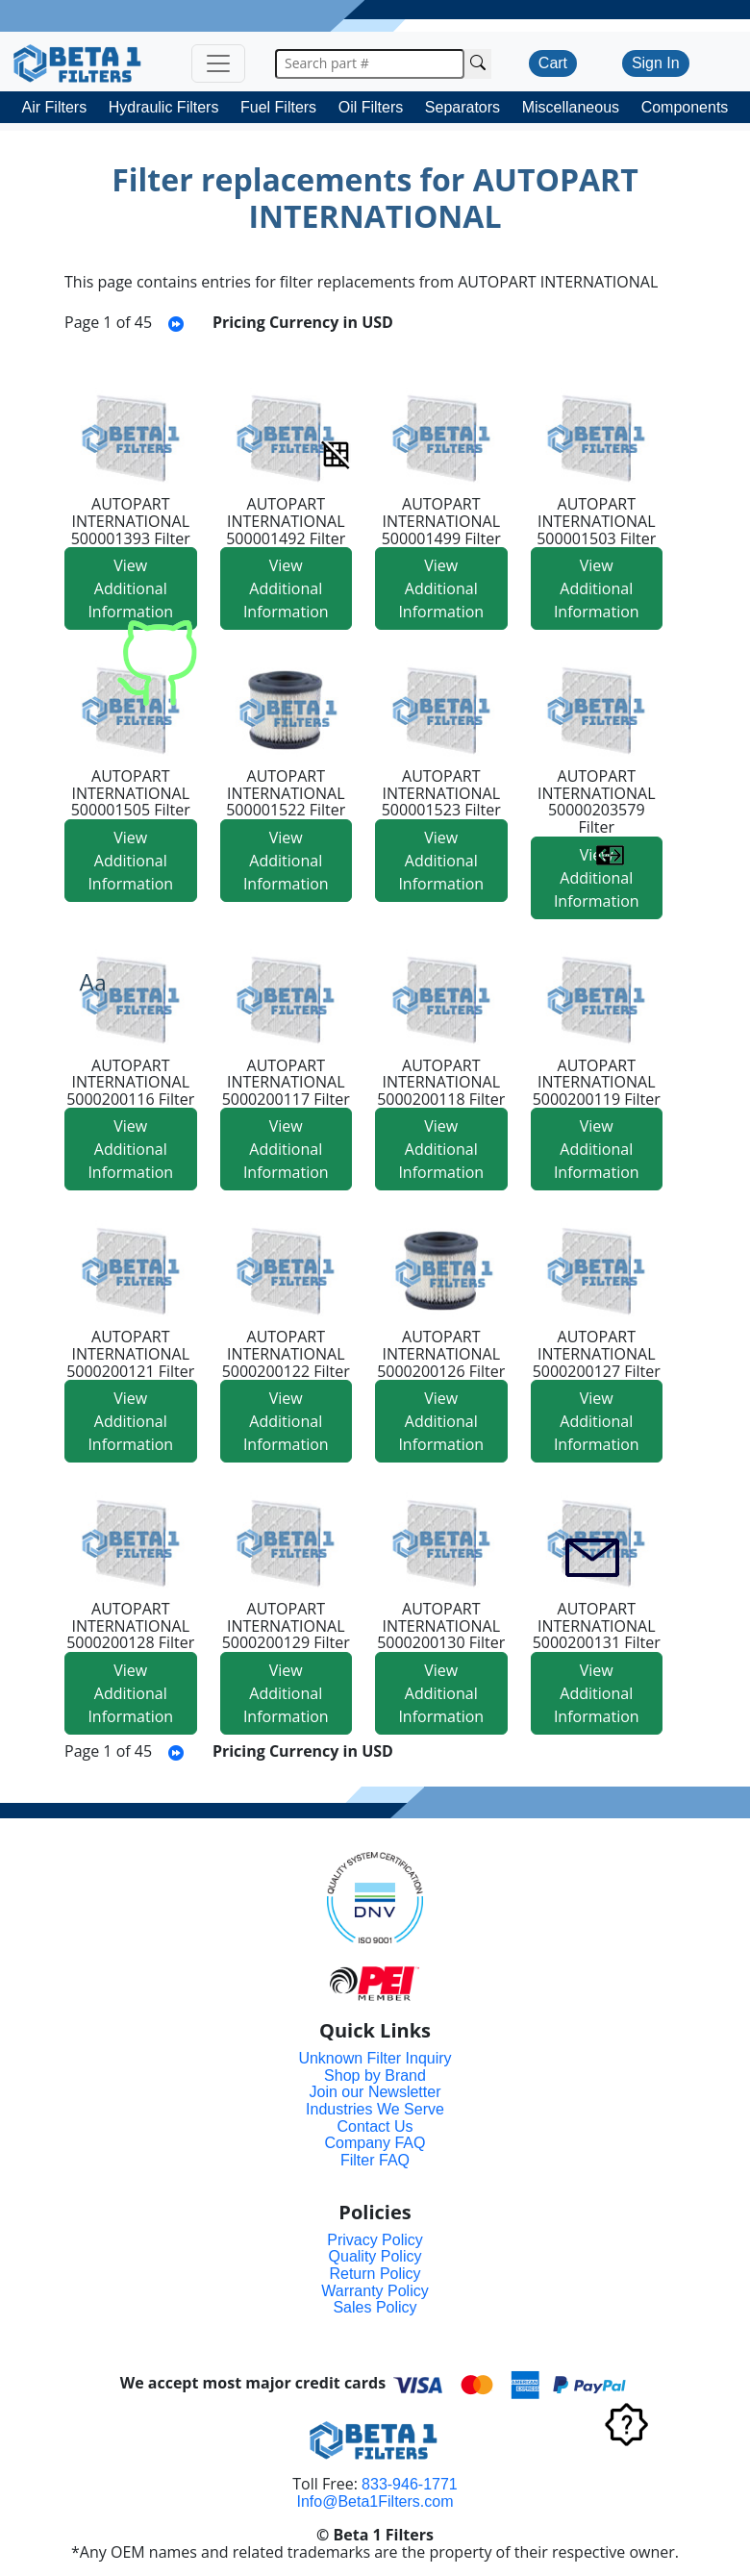 The width and height of the screenshot is (750, 2576). Describe the element at coordinates (592, 1558) in the screenshot. I see `open your inbox` at that location.